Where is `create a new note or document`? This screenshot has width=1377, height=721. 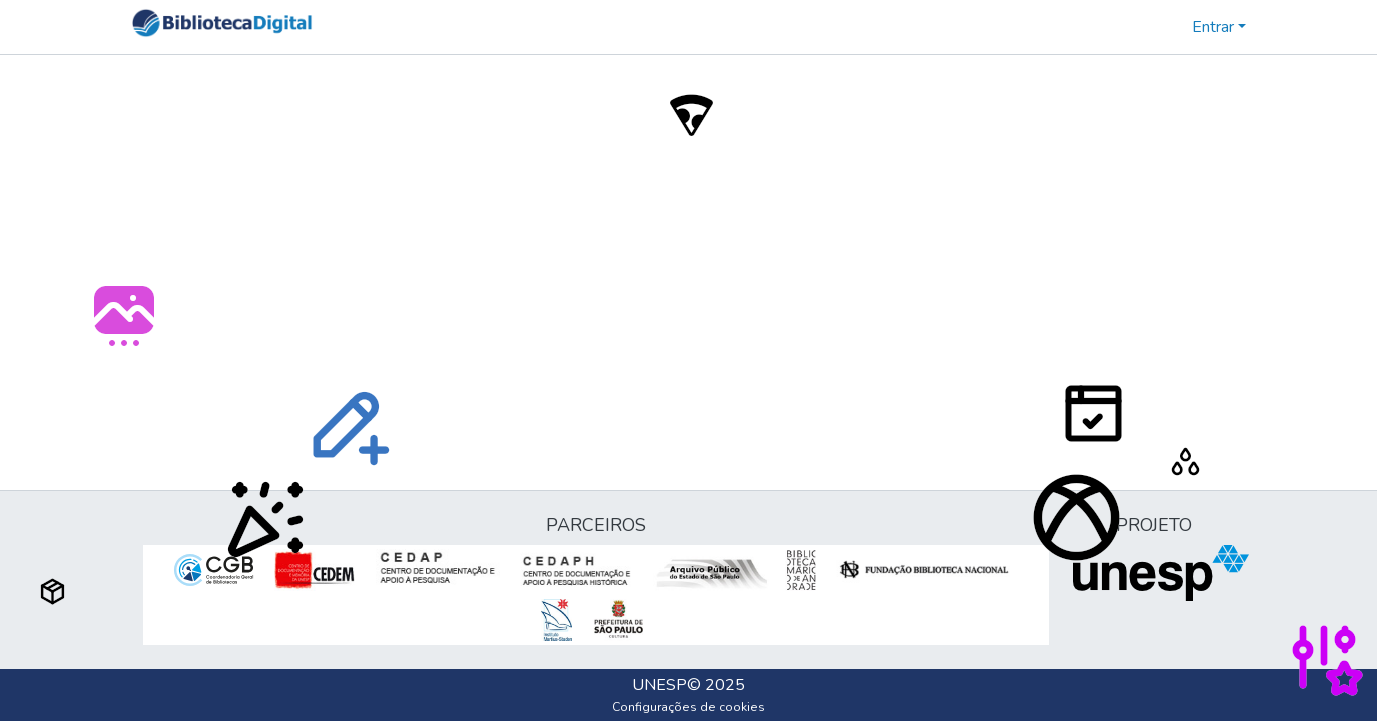
create a new note or document is located at coordinates (347, 423).